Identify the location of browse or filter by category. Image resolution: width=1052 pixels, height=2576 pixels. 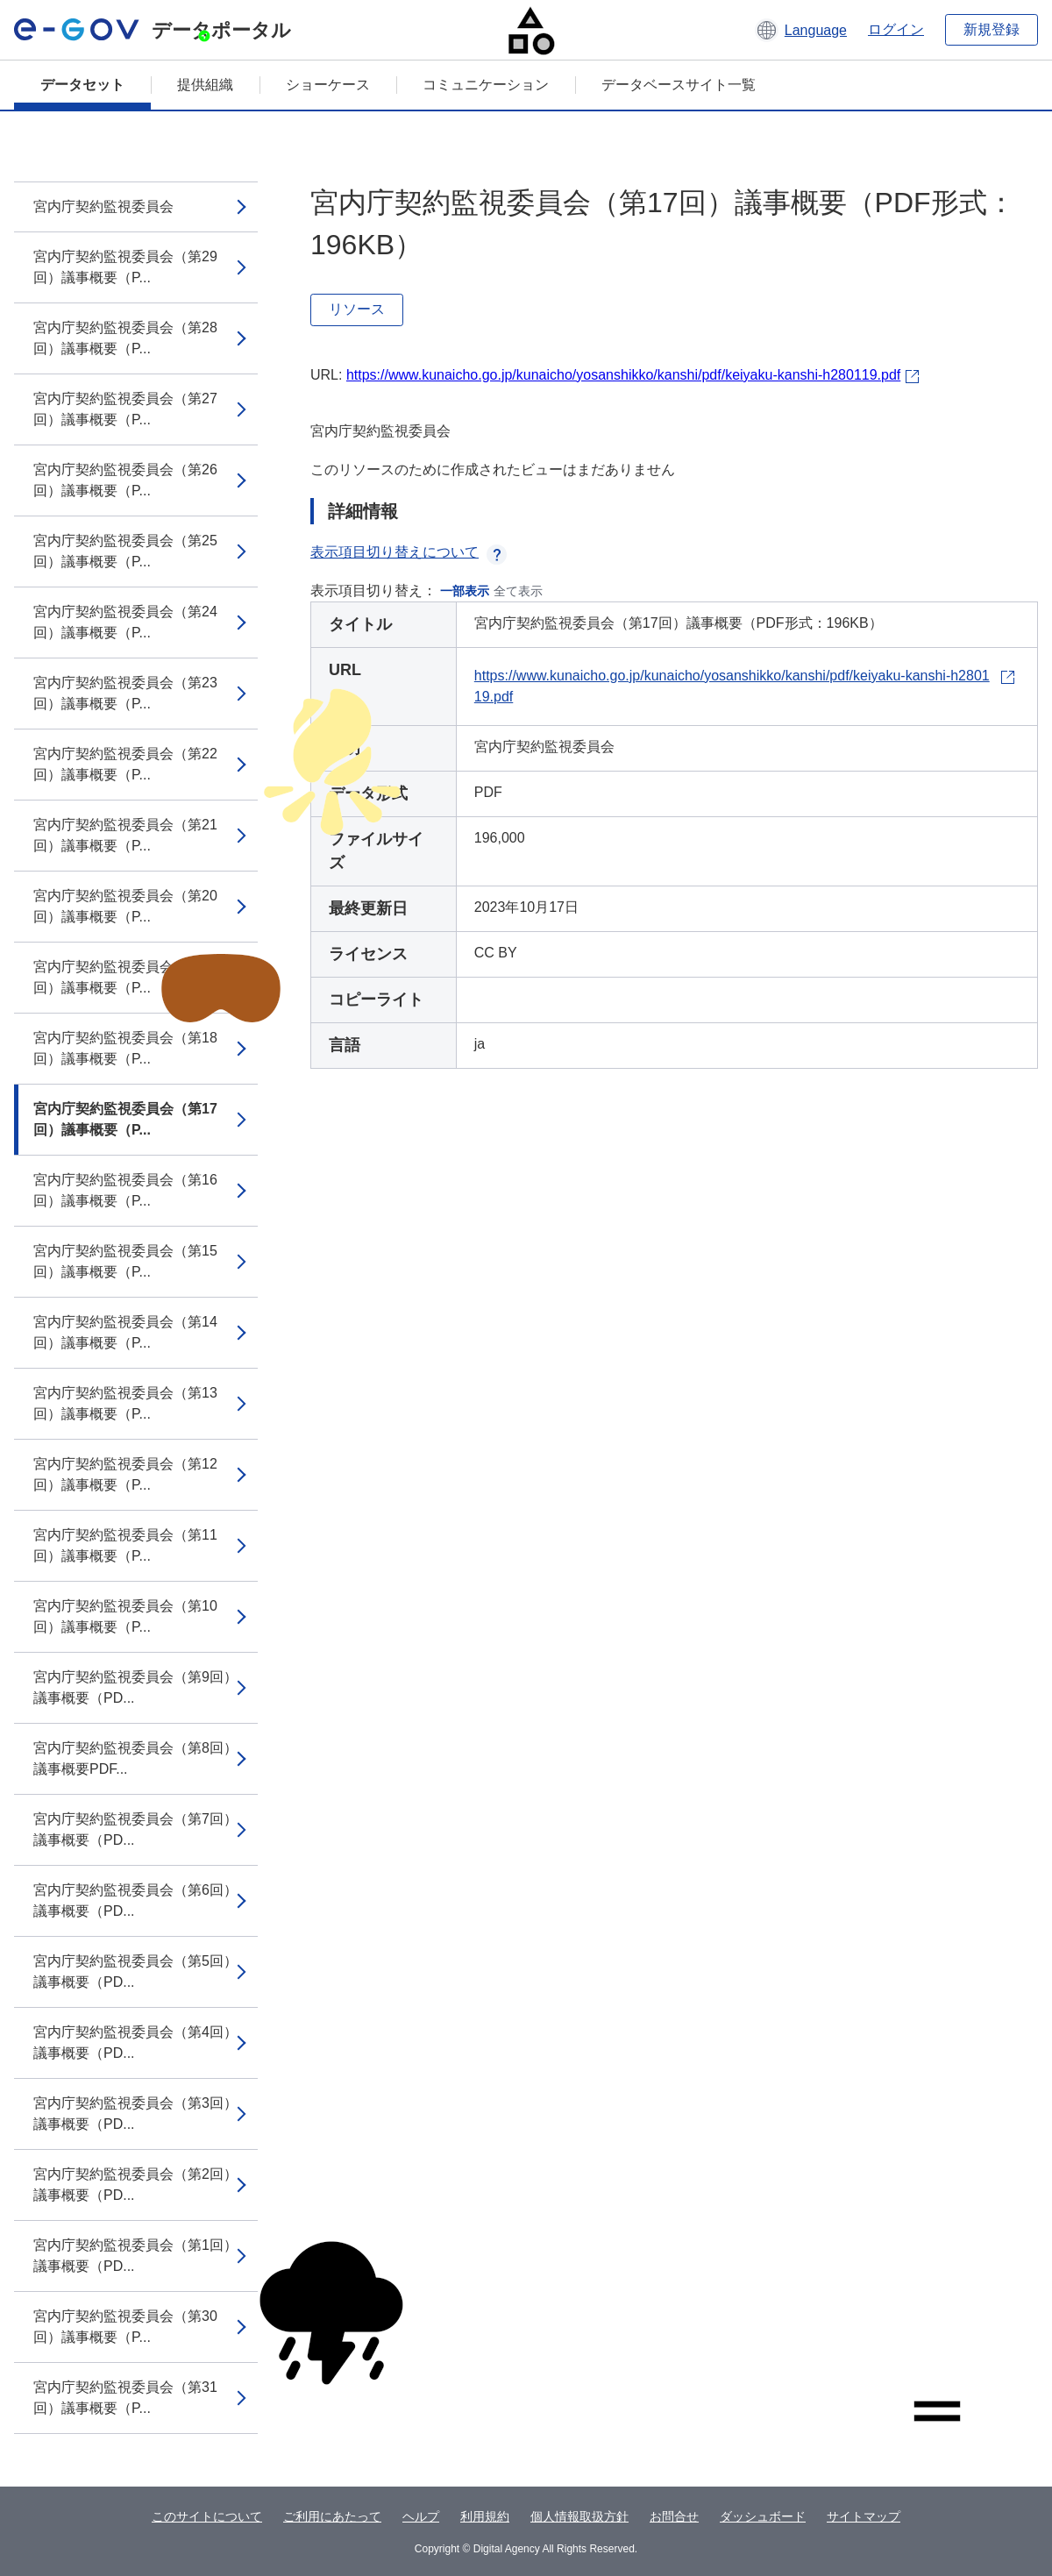
(530, 31).